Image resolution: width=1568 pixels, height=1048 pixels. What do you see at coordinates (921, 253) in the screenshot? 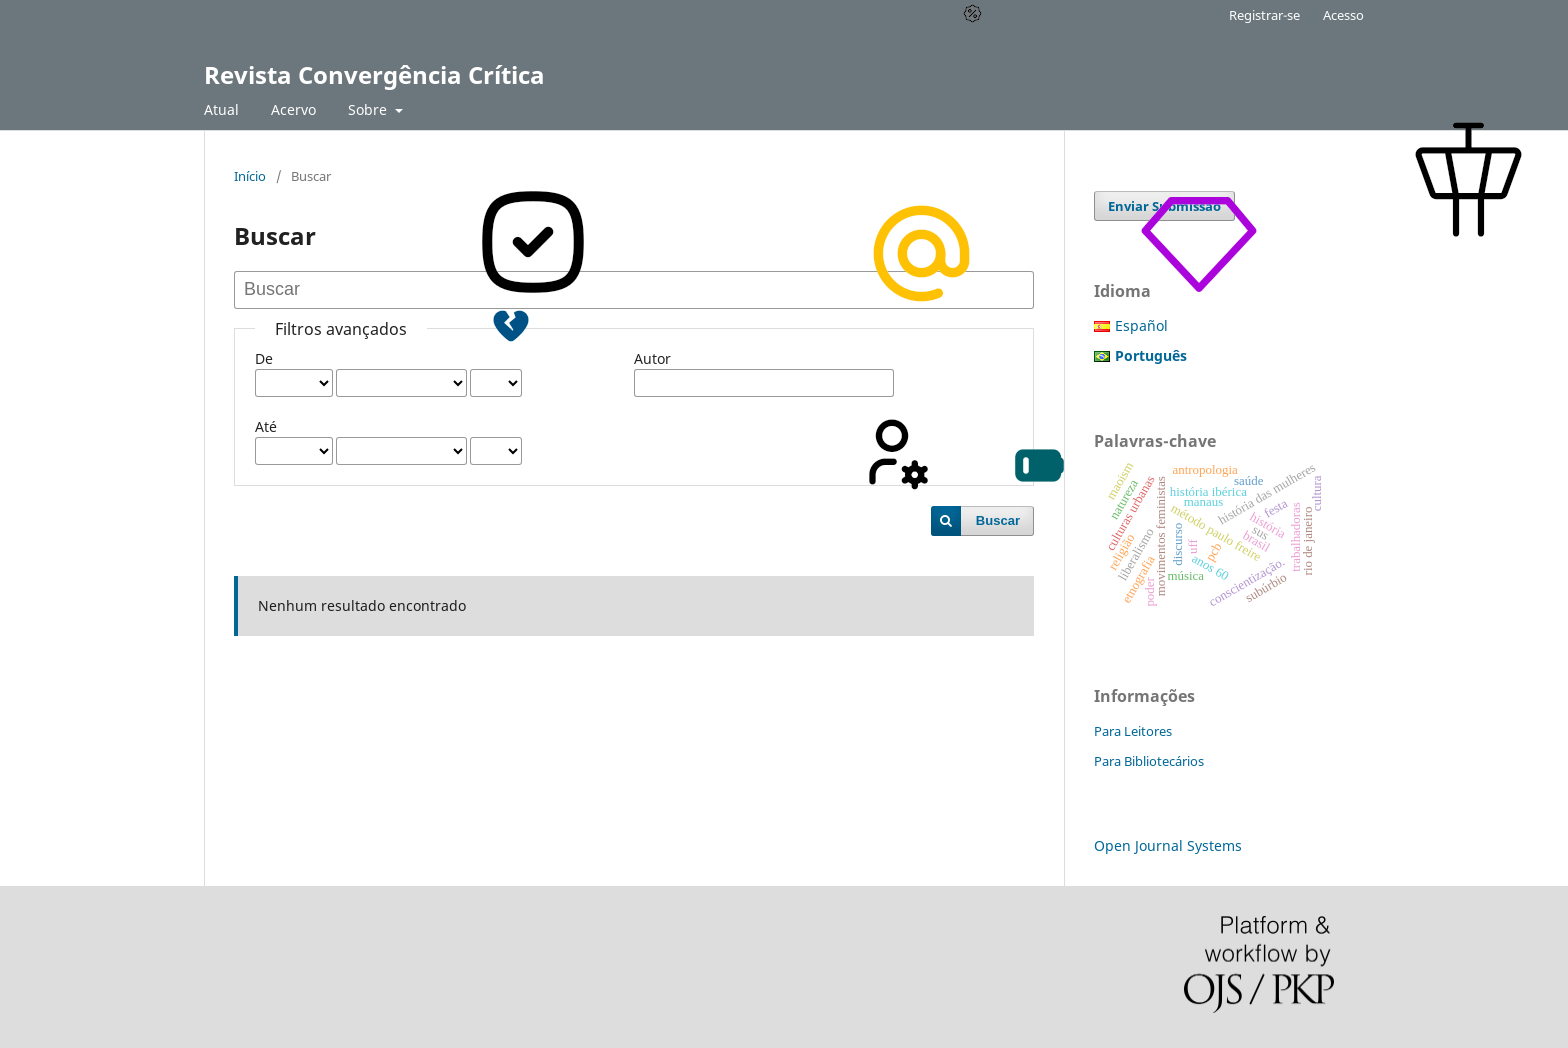
I see `mention a user in a post or comment` at bounding box center [921, 253].